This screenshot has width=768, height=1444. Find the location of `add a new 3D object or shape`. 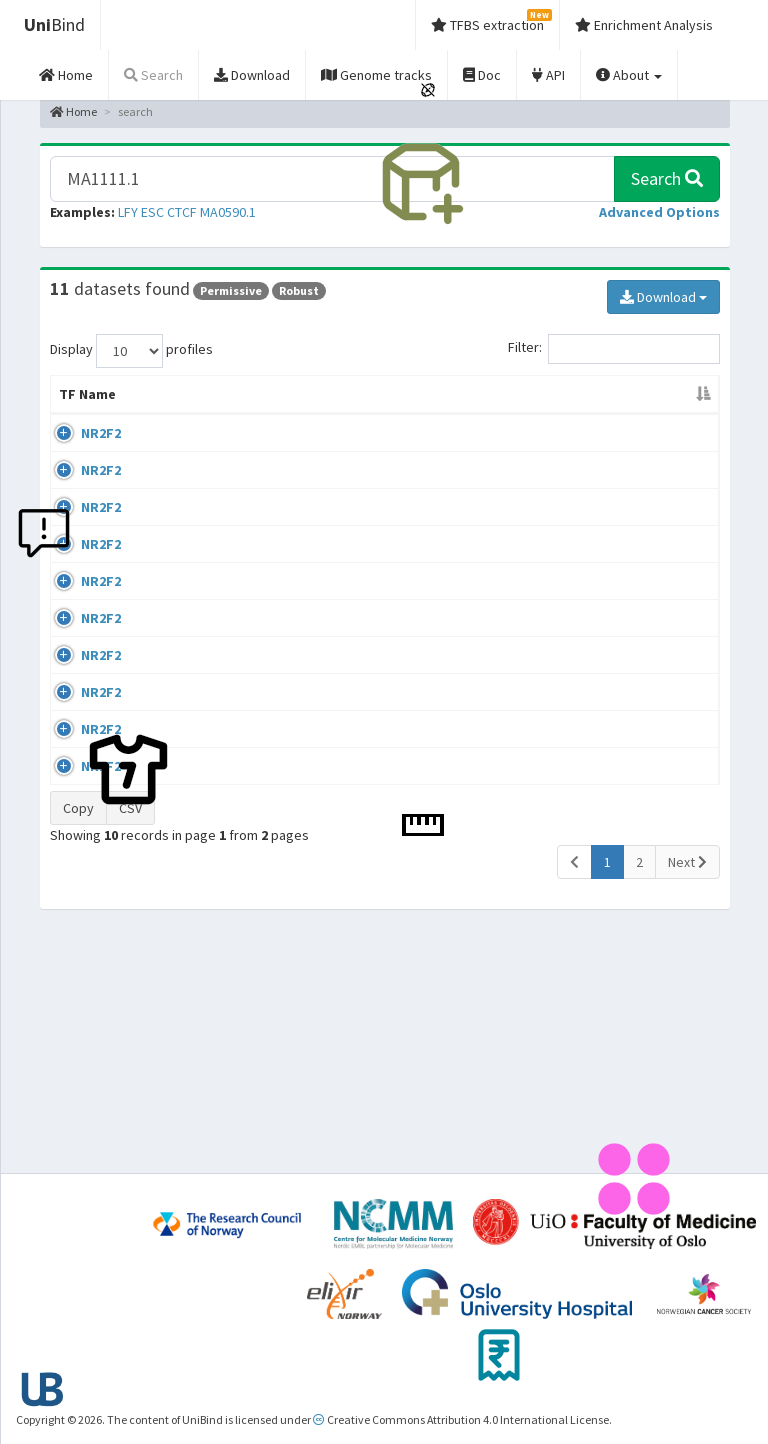

add a new 3D object or shape is located at coordinates (421, 182).